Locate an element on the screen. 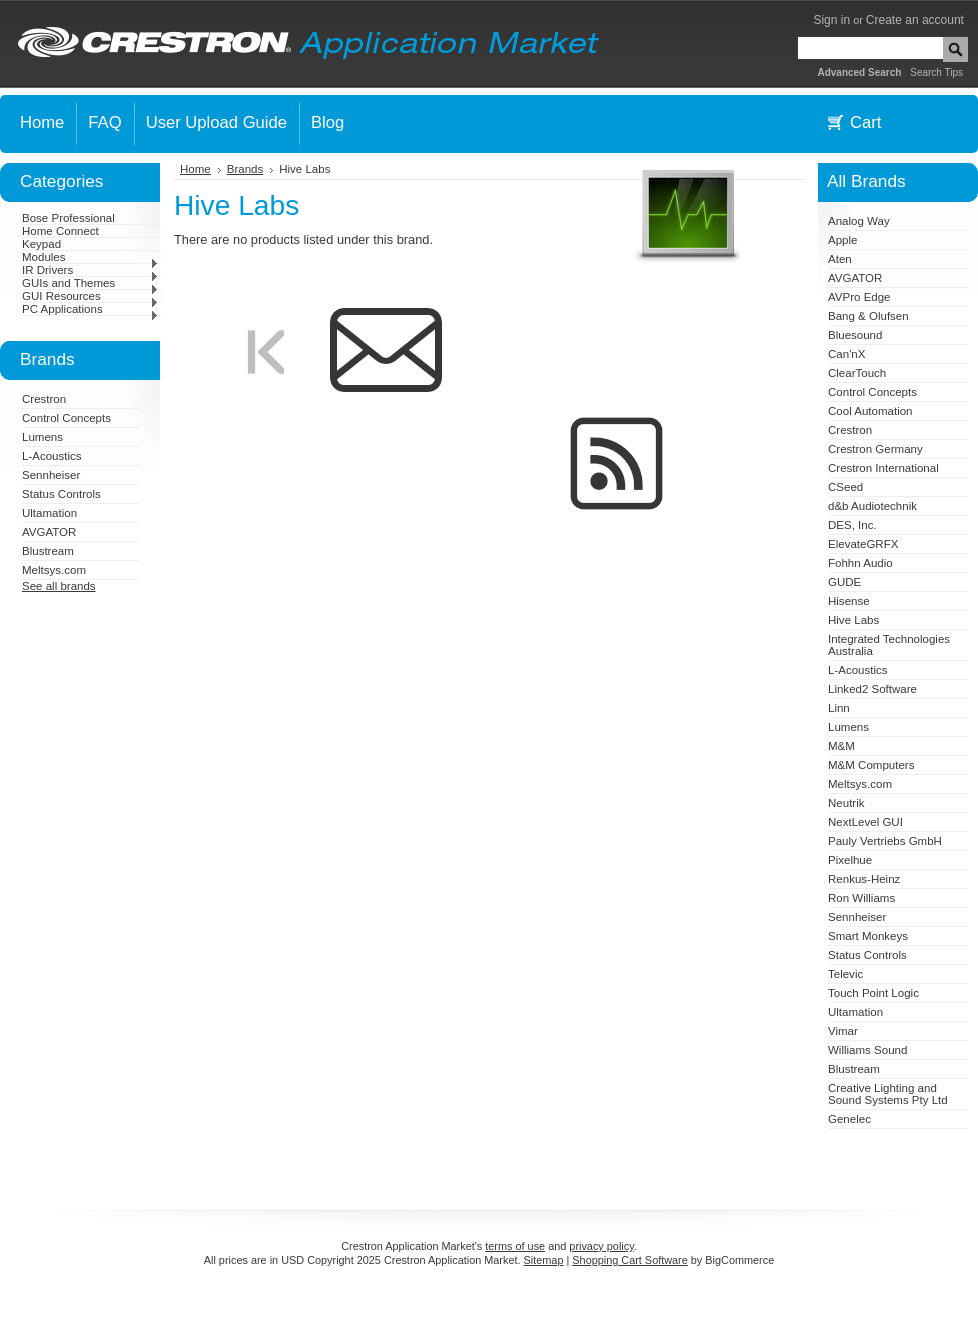  access RSS feed reader is located at coordinates (616, 463).